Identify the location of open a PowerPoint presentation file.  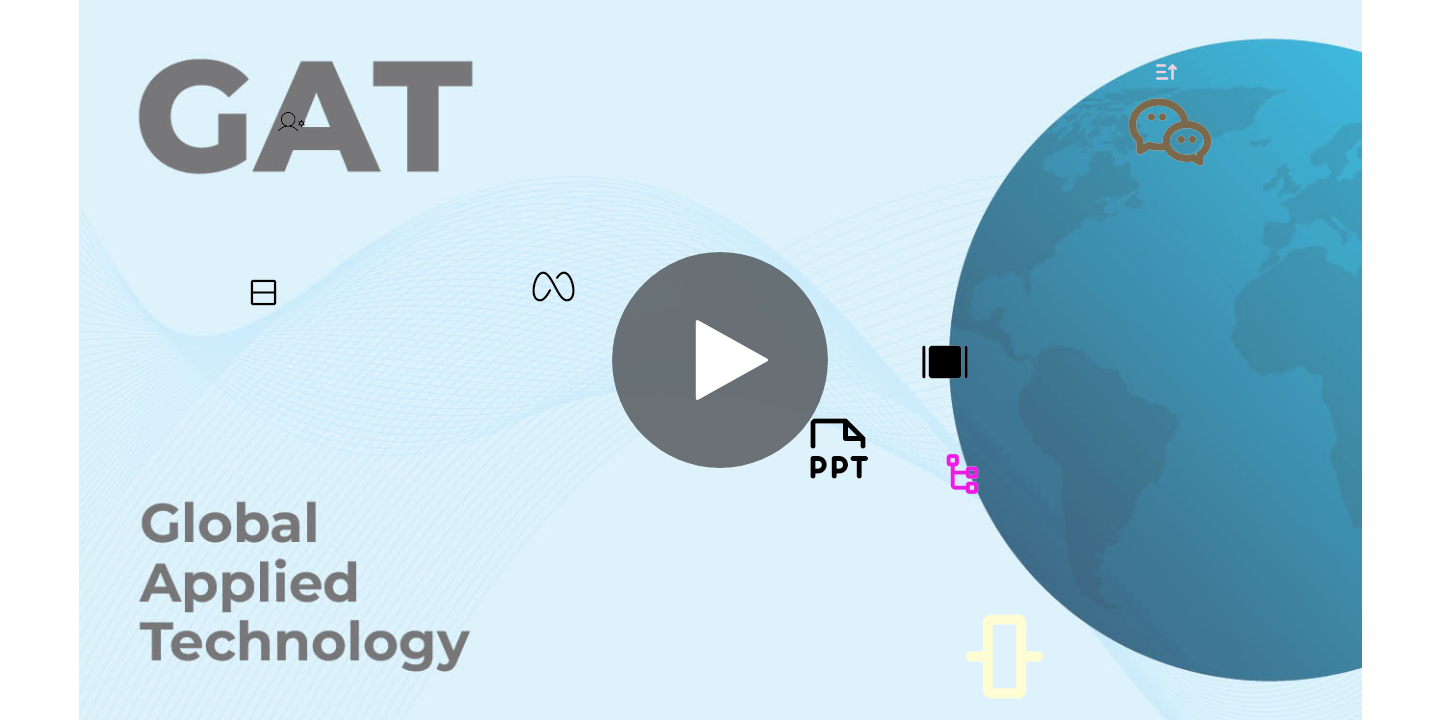
(838, 451).